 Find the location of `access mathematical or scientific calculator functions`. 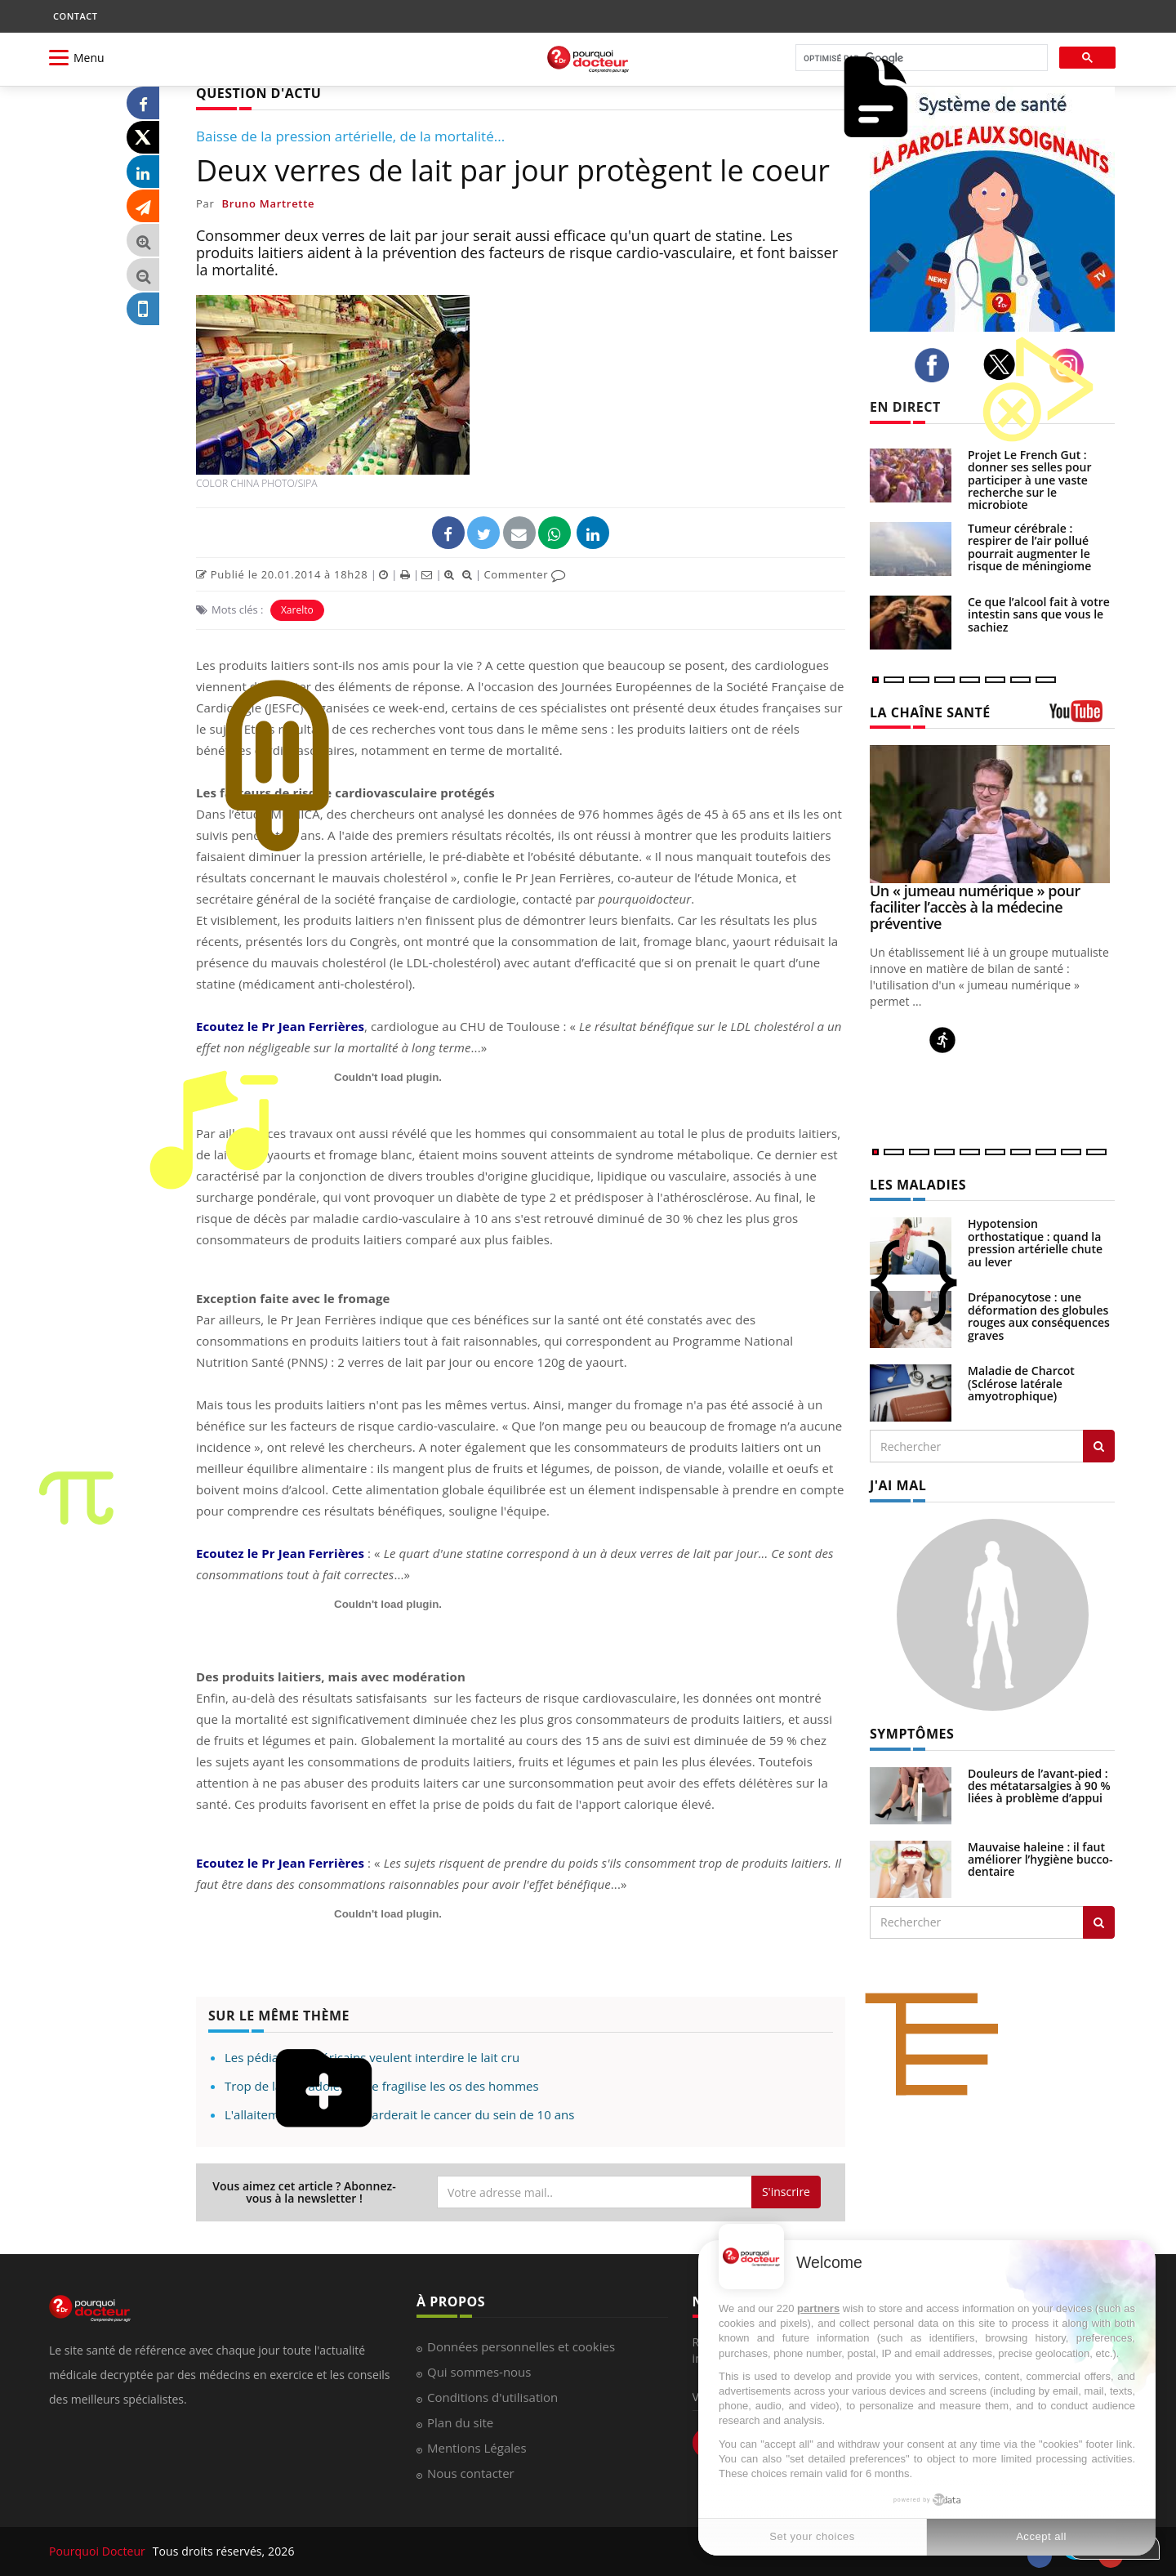

access mathematical or scientific calculator functions is located at coordinates (78, 1497).